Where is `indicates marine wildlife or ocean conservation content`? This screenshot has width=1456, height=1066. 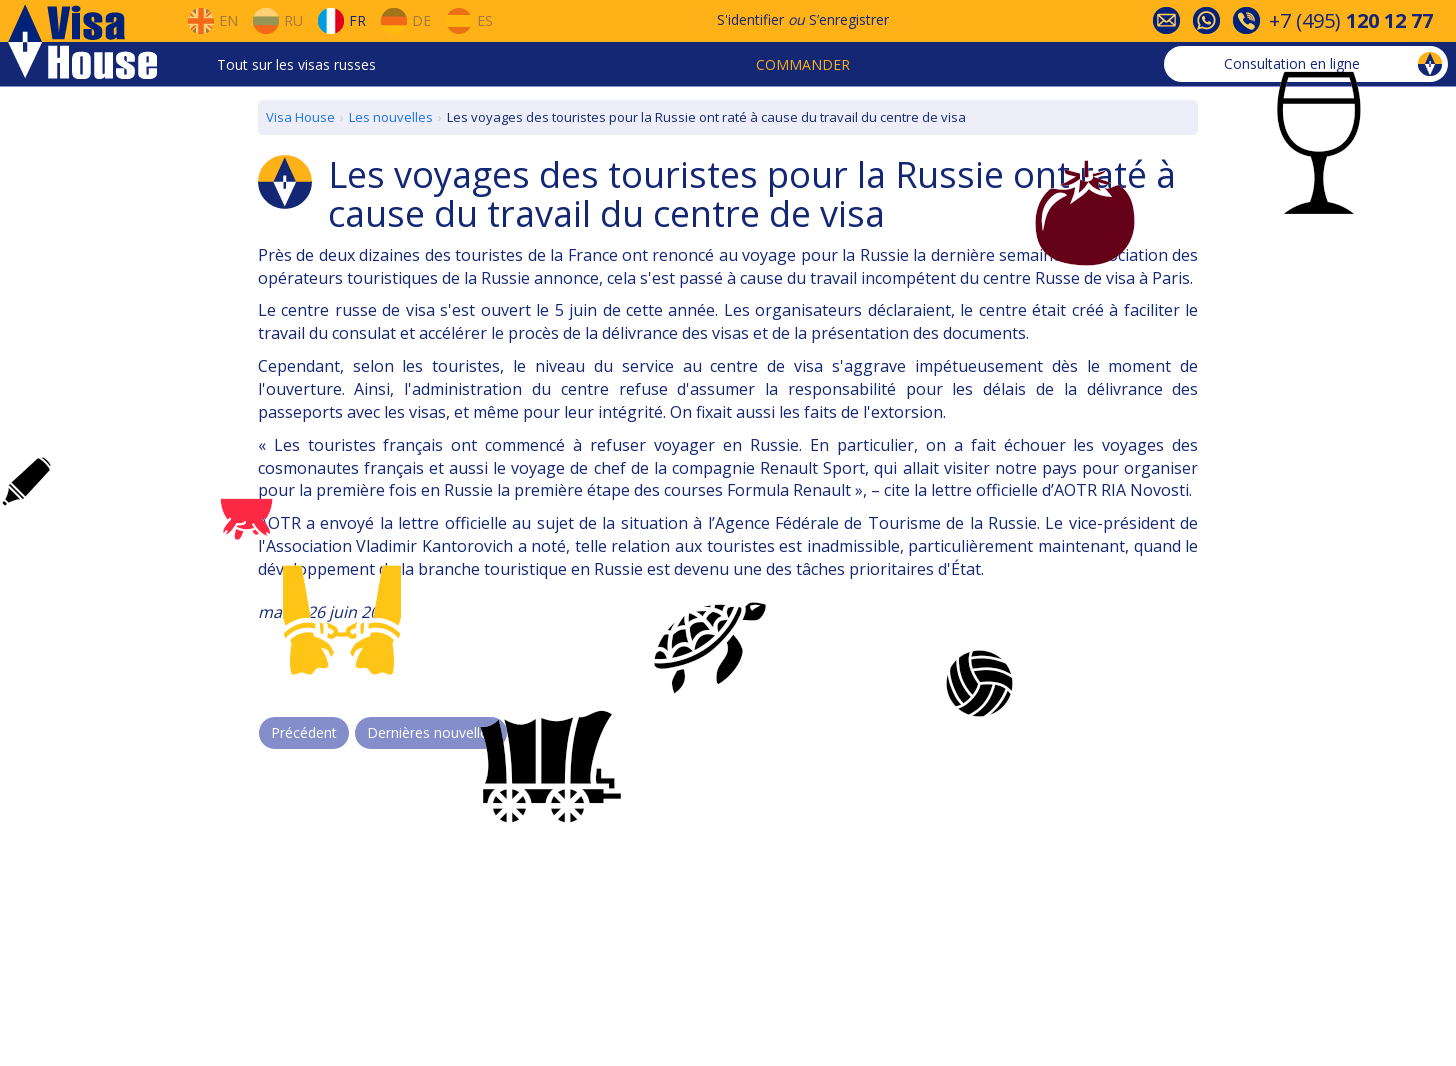 indicates marine wildlife or ocean conservation content is located at coordinates (710, 648).